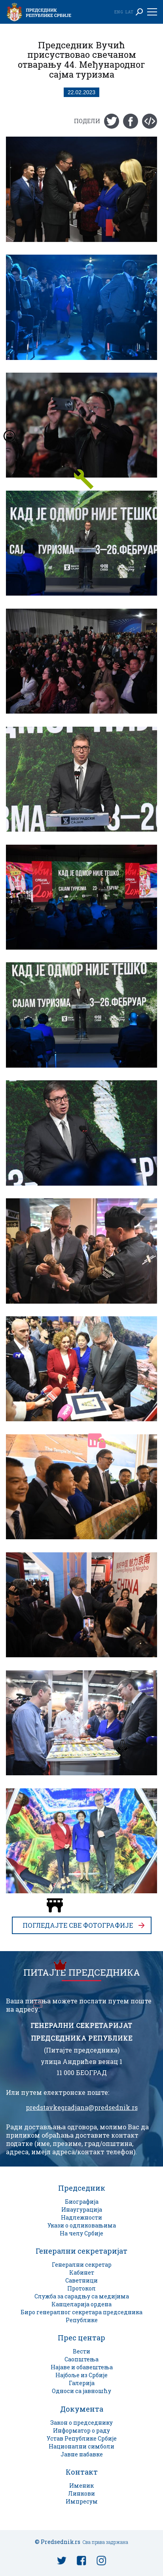 This screenshot has width=163, height=2576. Describe the element at coordinates (84, 479) in the screenshot. I see `access settings or configuration options` at that location.